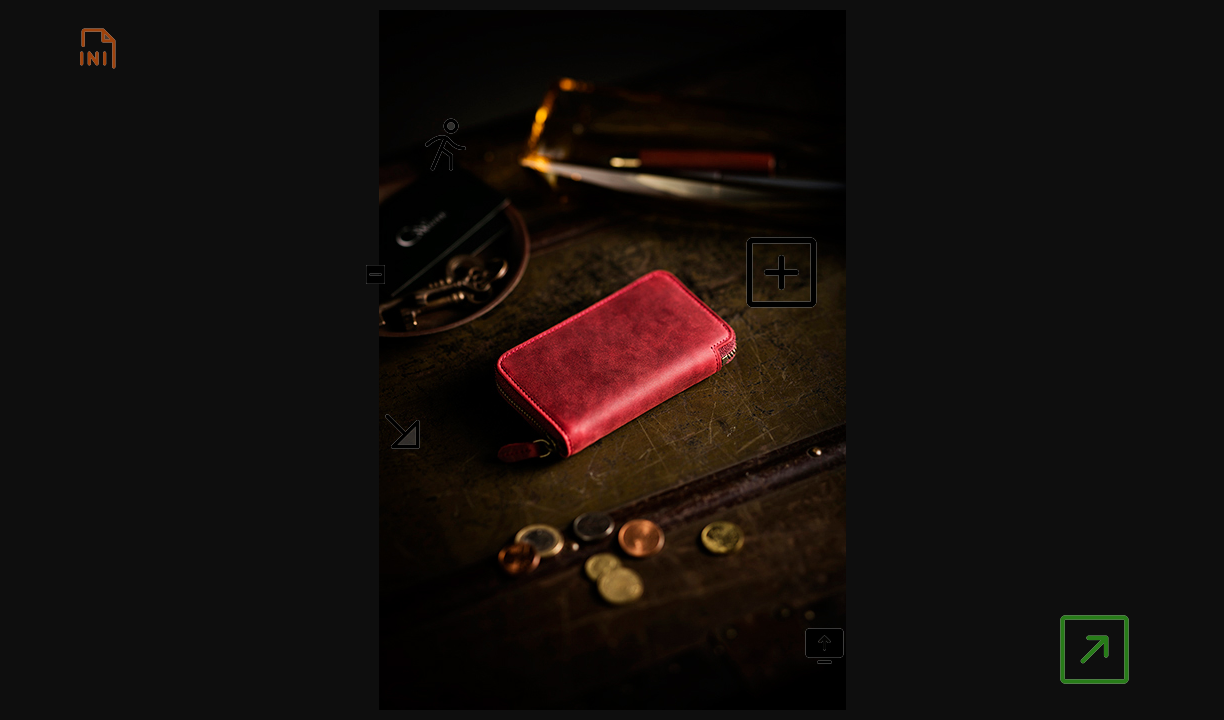  I want to click on upload file to display or screen, so click(824, 644).